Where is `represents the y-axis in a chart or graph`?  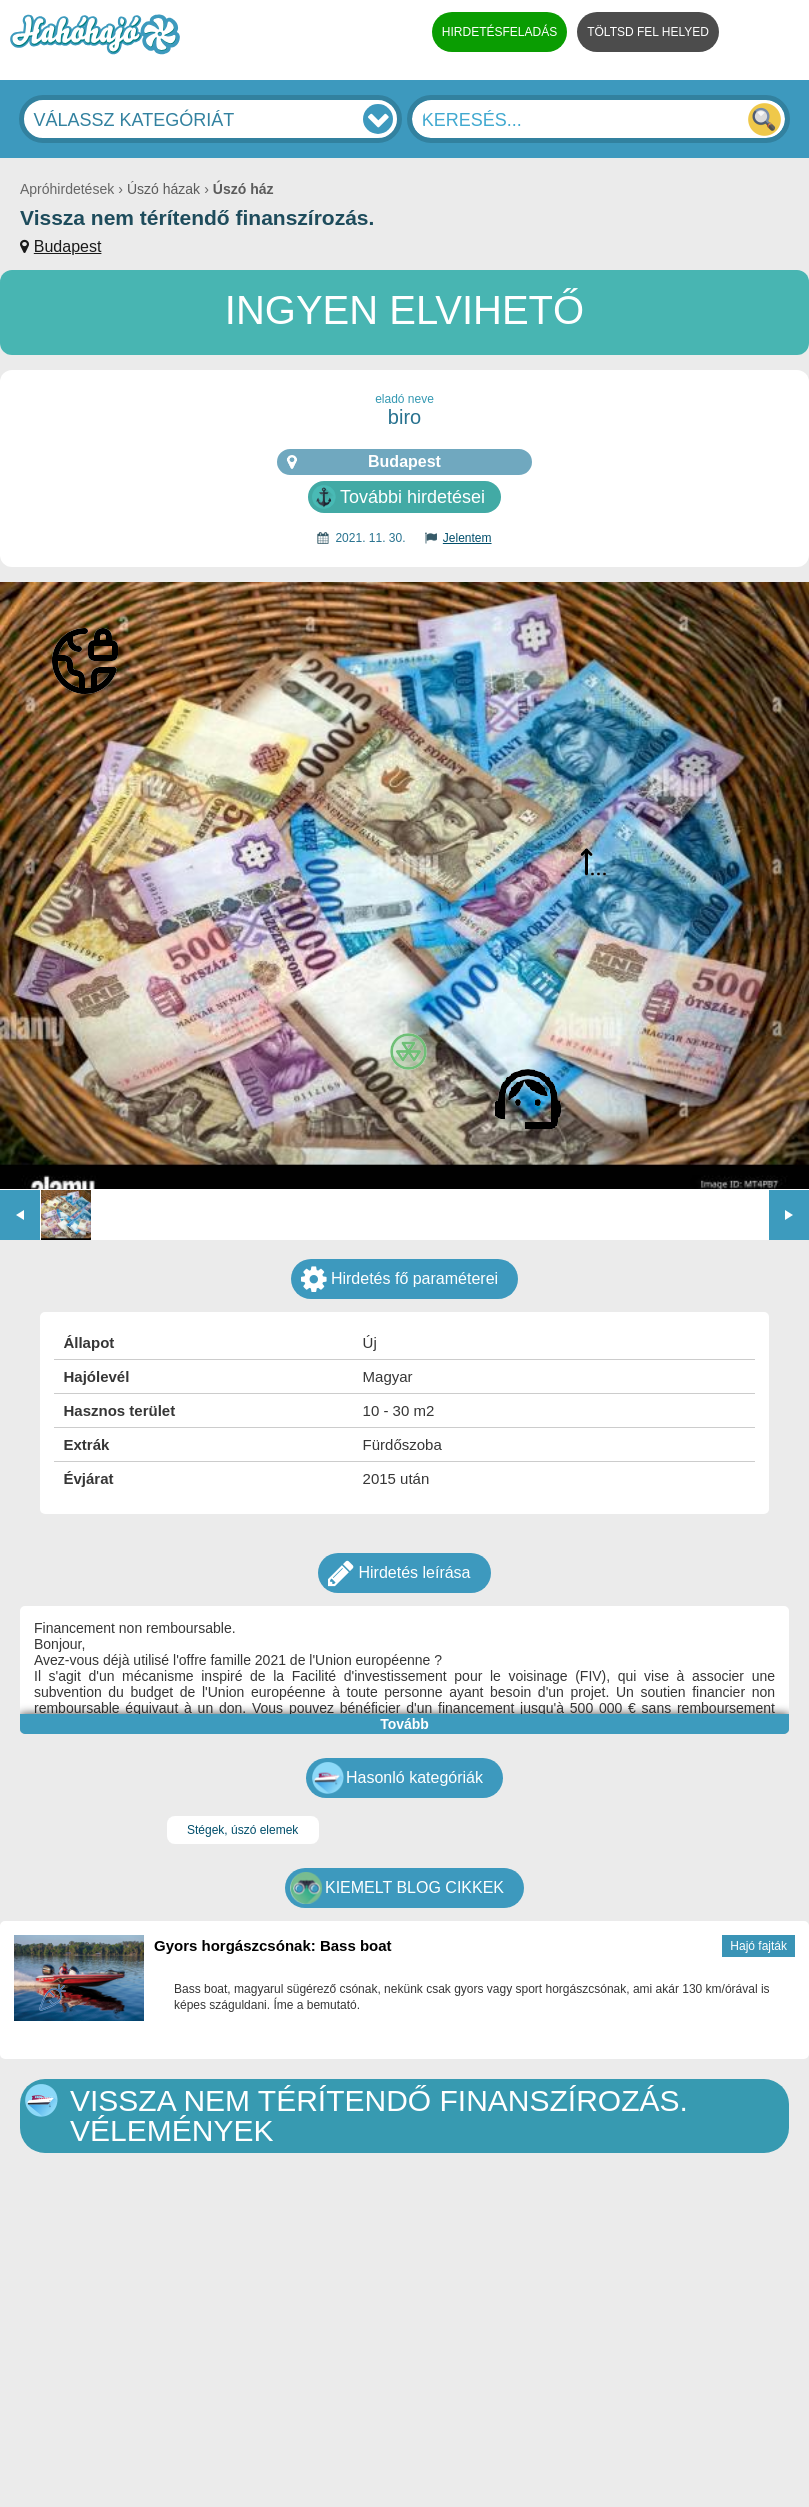 represents the y-axis in a chart or graph is located at coordinates (594, 862).